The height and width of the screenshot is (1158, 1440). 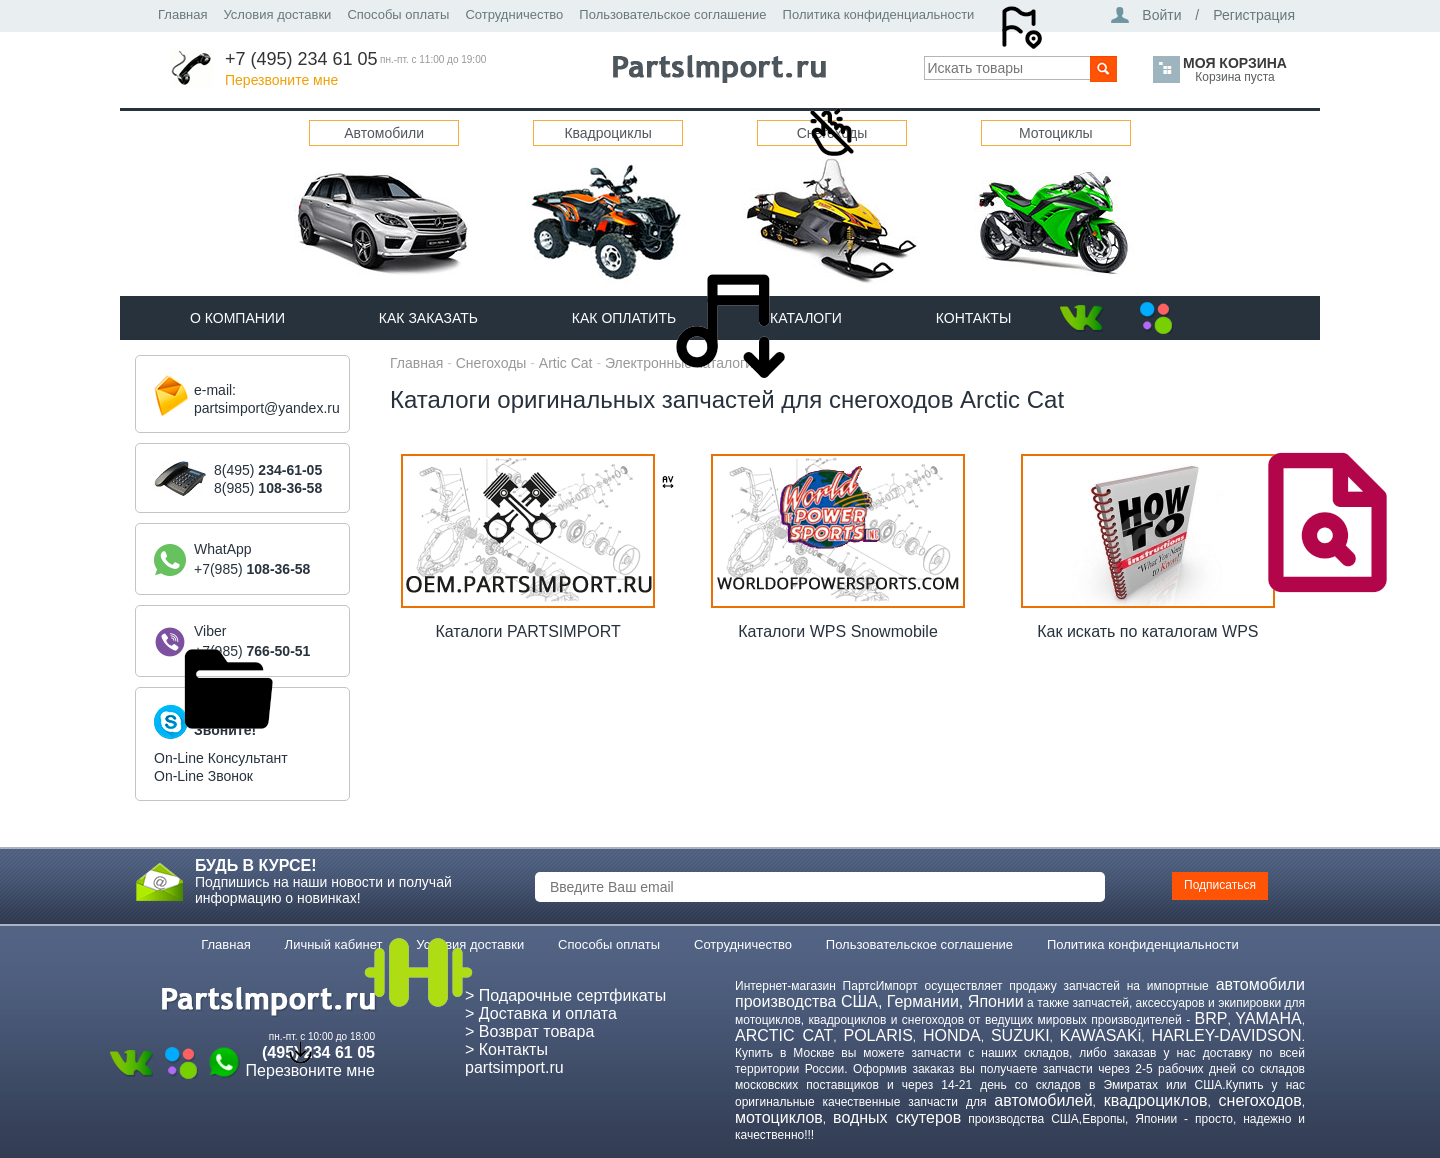 I want to click on search within a document, so click(x=1327, y=522).